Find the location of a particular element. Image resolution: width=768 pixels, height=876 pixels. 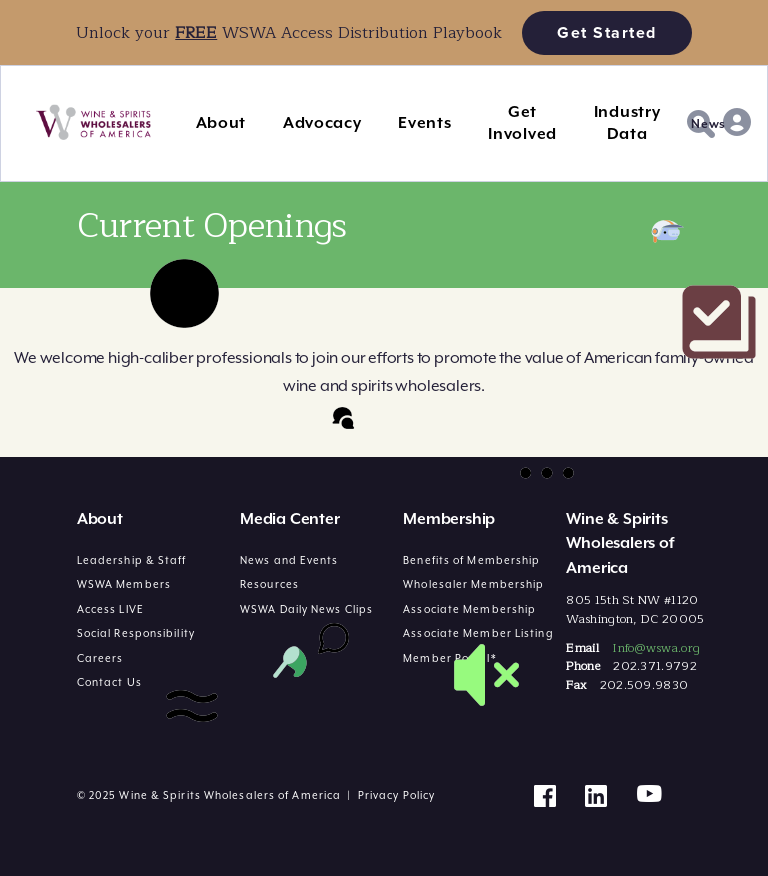

view server rules channel is located at coordinates (719, 322).